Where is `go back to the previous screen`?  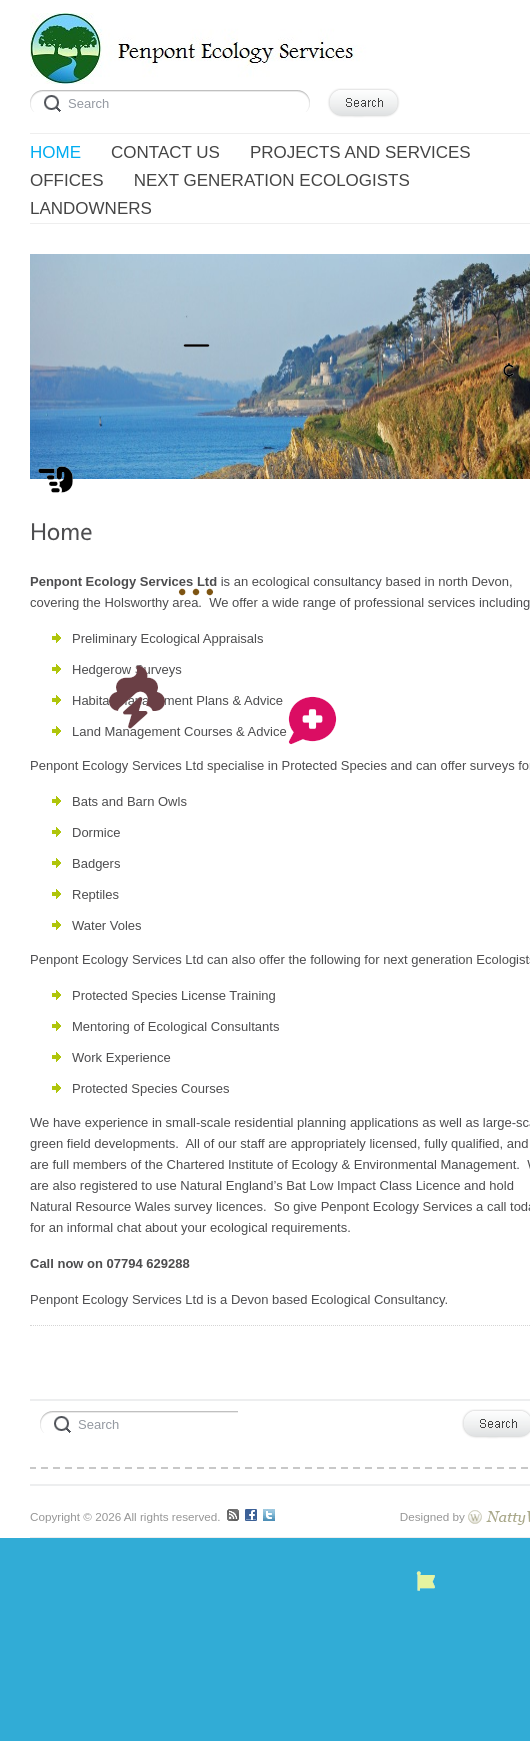
go back to the previous screen is located at coordinates (55, 479).